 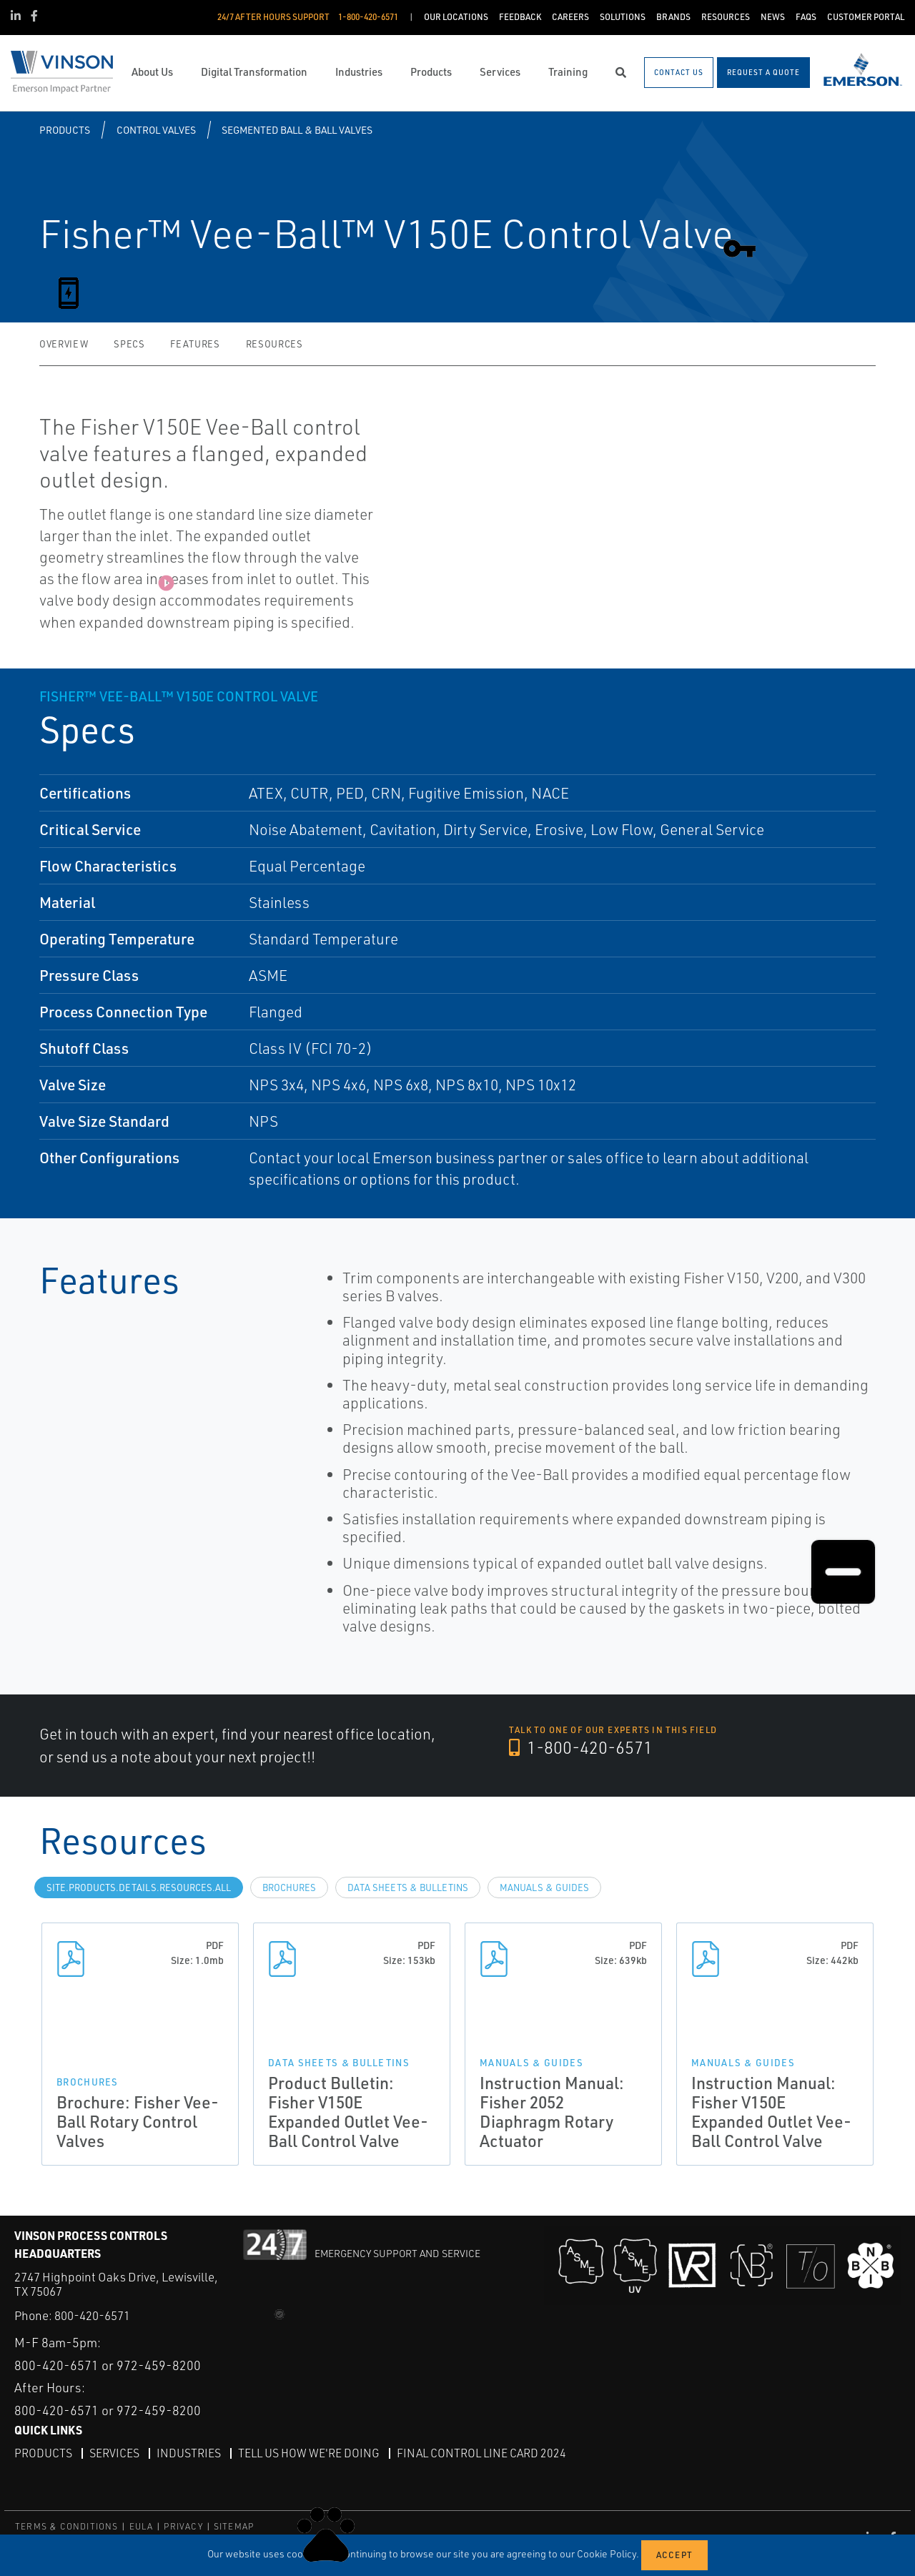 What do you see at coordinates (166, 583) in the screenshot?
I see `play media or video content` at bounding box center [166, 583].